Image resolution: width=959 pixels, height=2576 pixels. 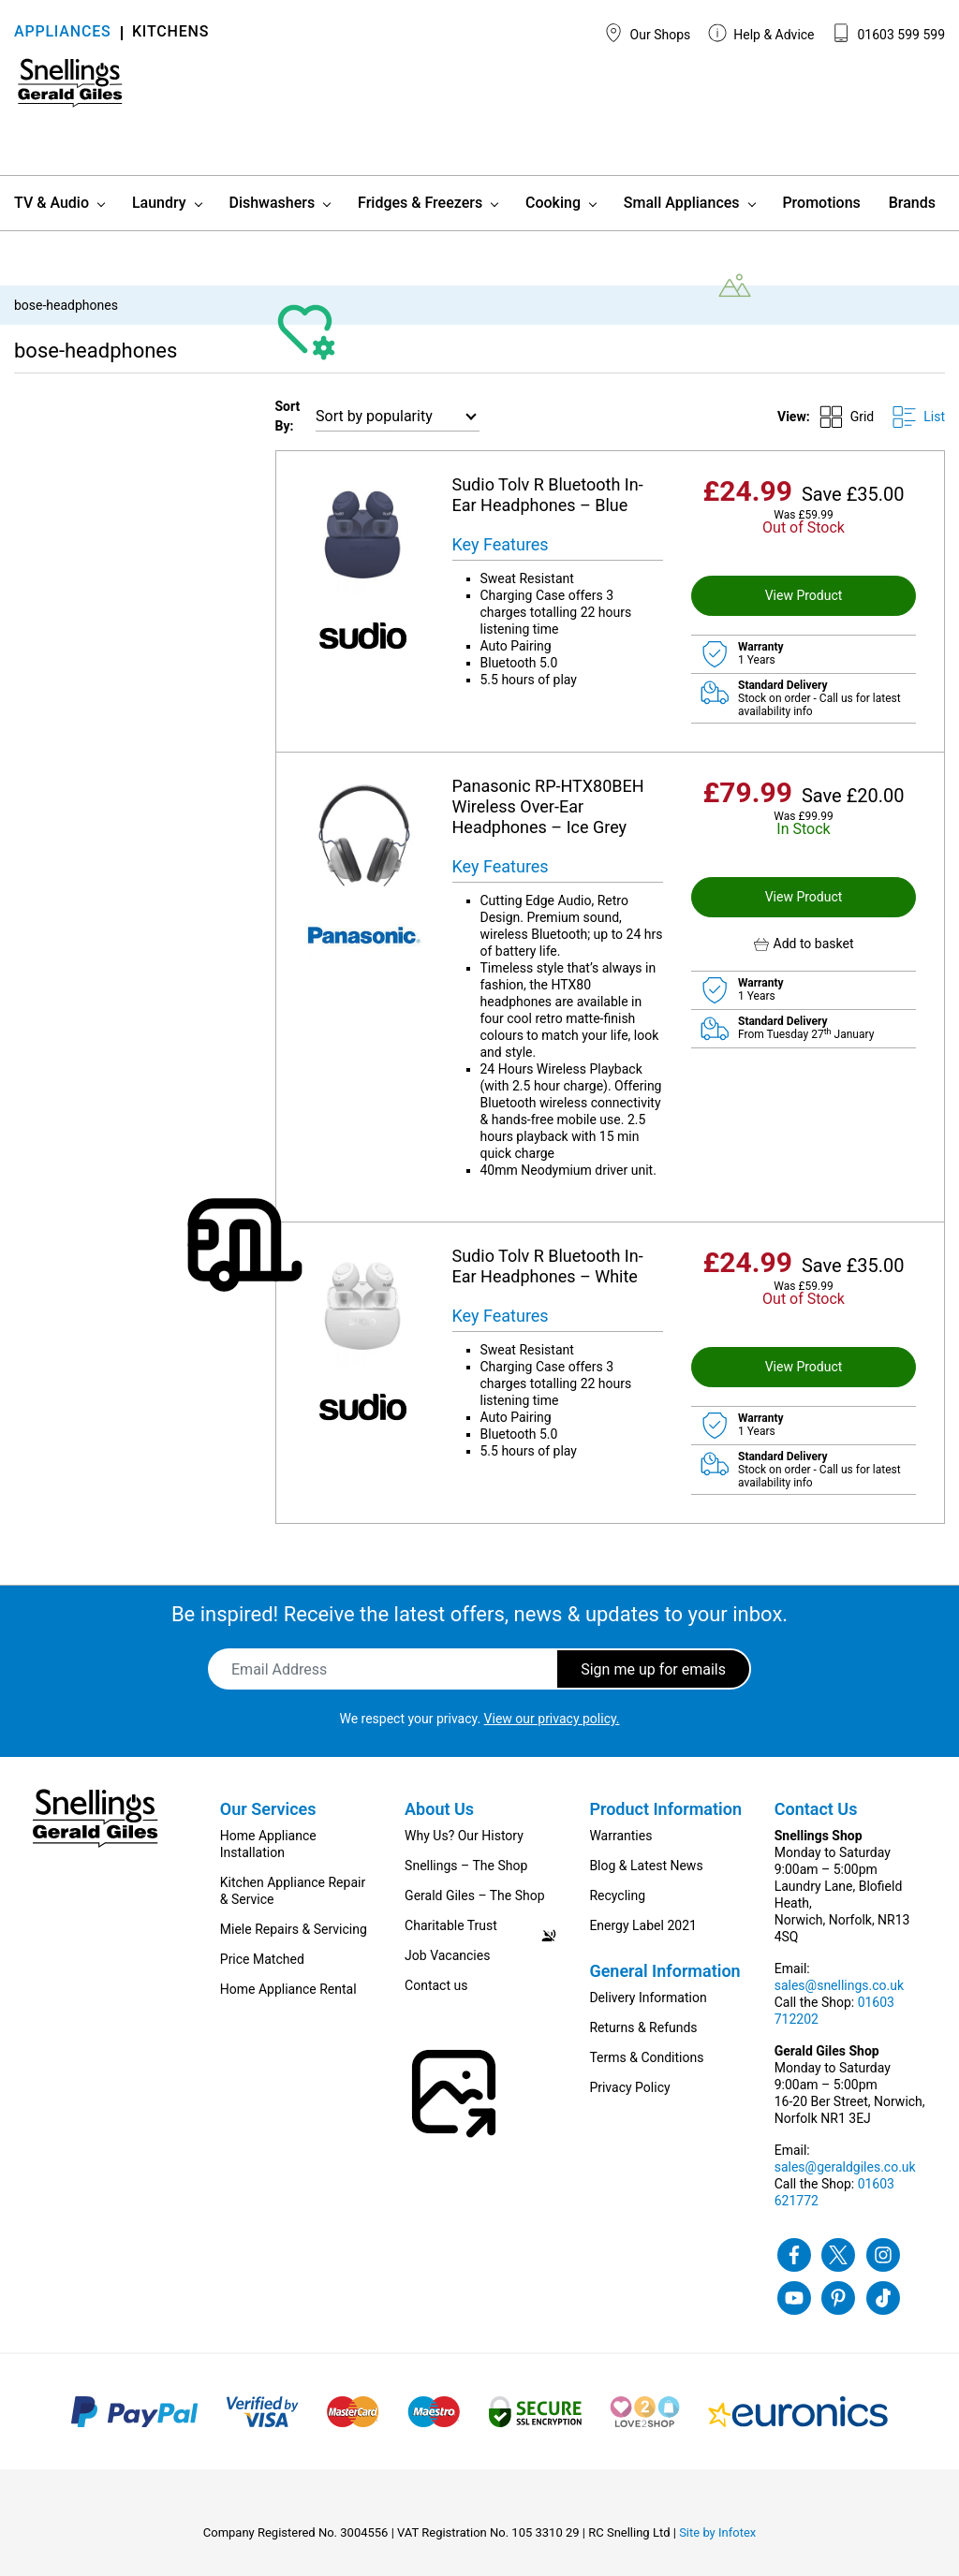 What do you see at coordinates (734, 286) in the screenshot?
I see `view landscape or nature photos` at bounding box center [734, 286].